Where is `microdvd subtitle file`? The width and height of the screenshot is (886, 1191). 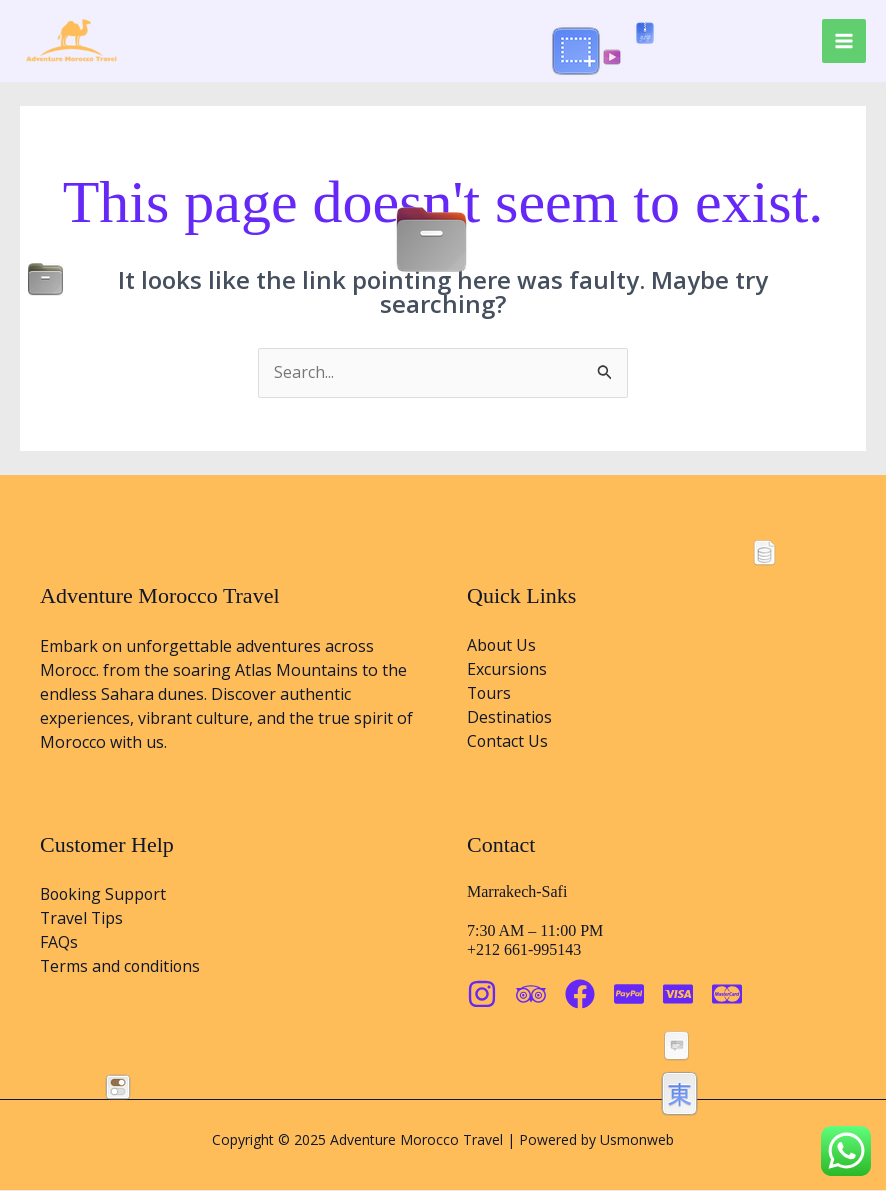
microdvd subtitle file is located at coordinates (676, 1045).